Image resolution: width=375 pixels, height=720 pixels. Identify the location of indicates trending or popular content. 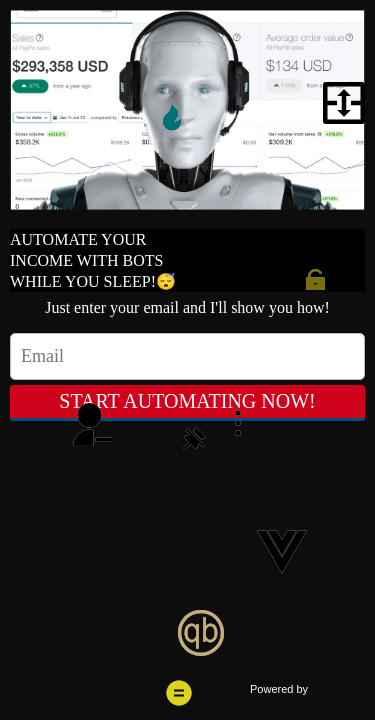
(172, 117).